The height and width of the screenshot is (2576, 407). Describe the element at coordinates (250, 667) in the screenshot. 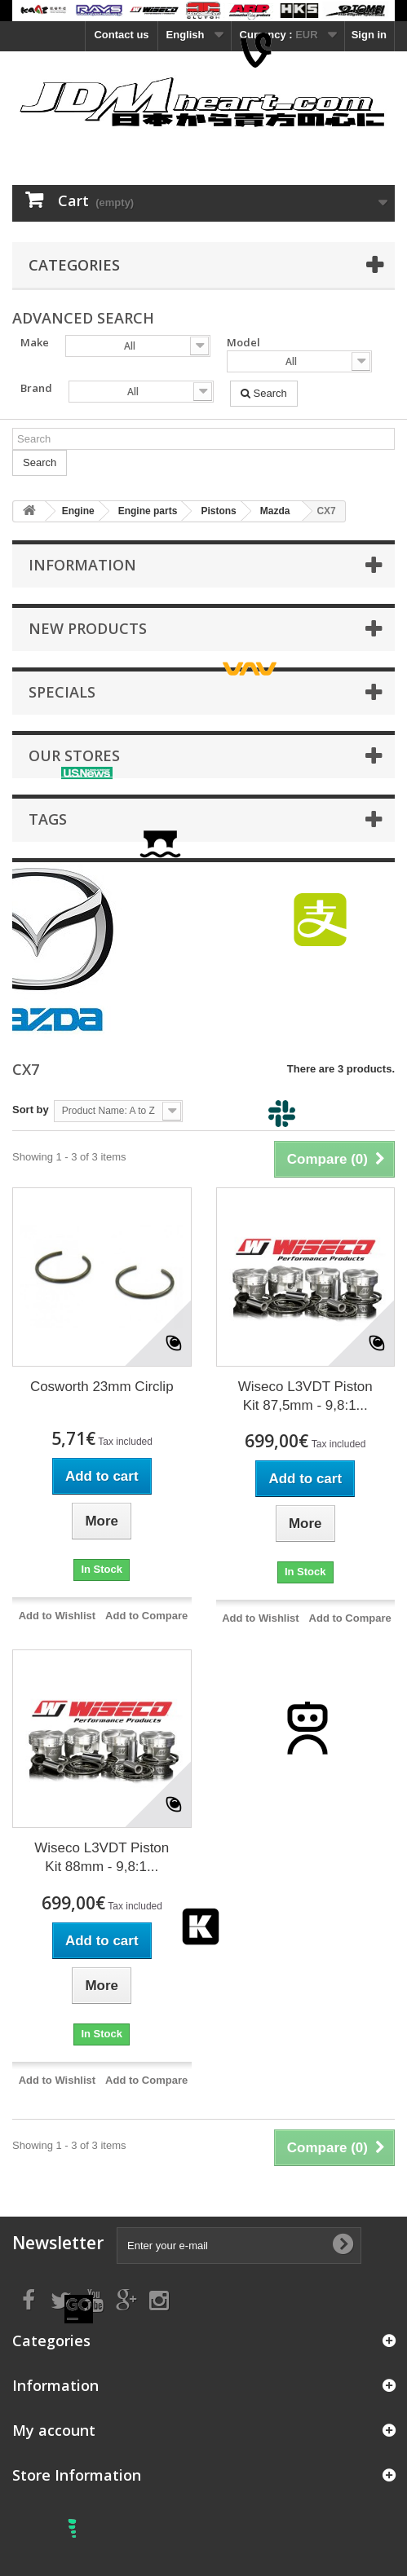

I see `vnv brand logo` at that location.